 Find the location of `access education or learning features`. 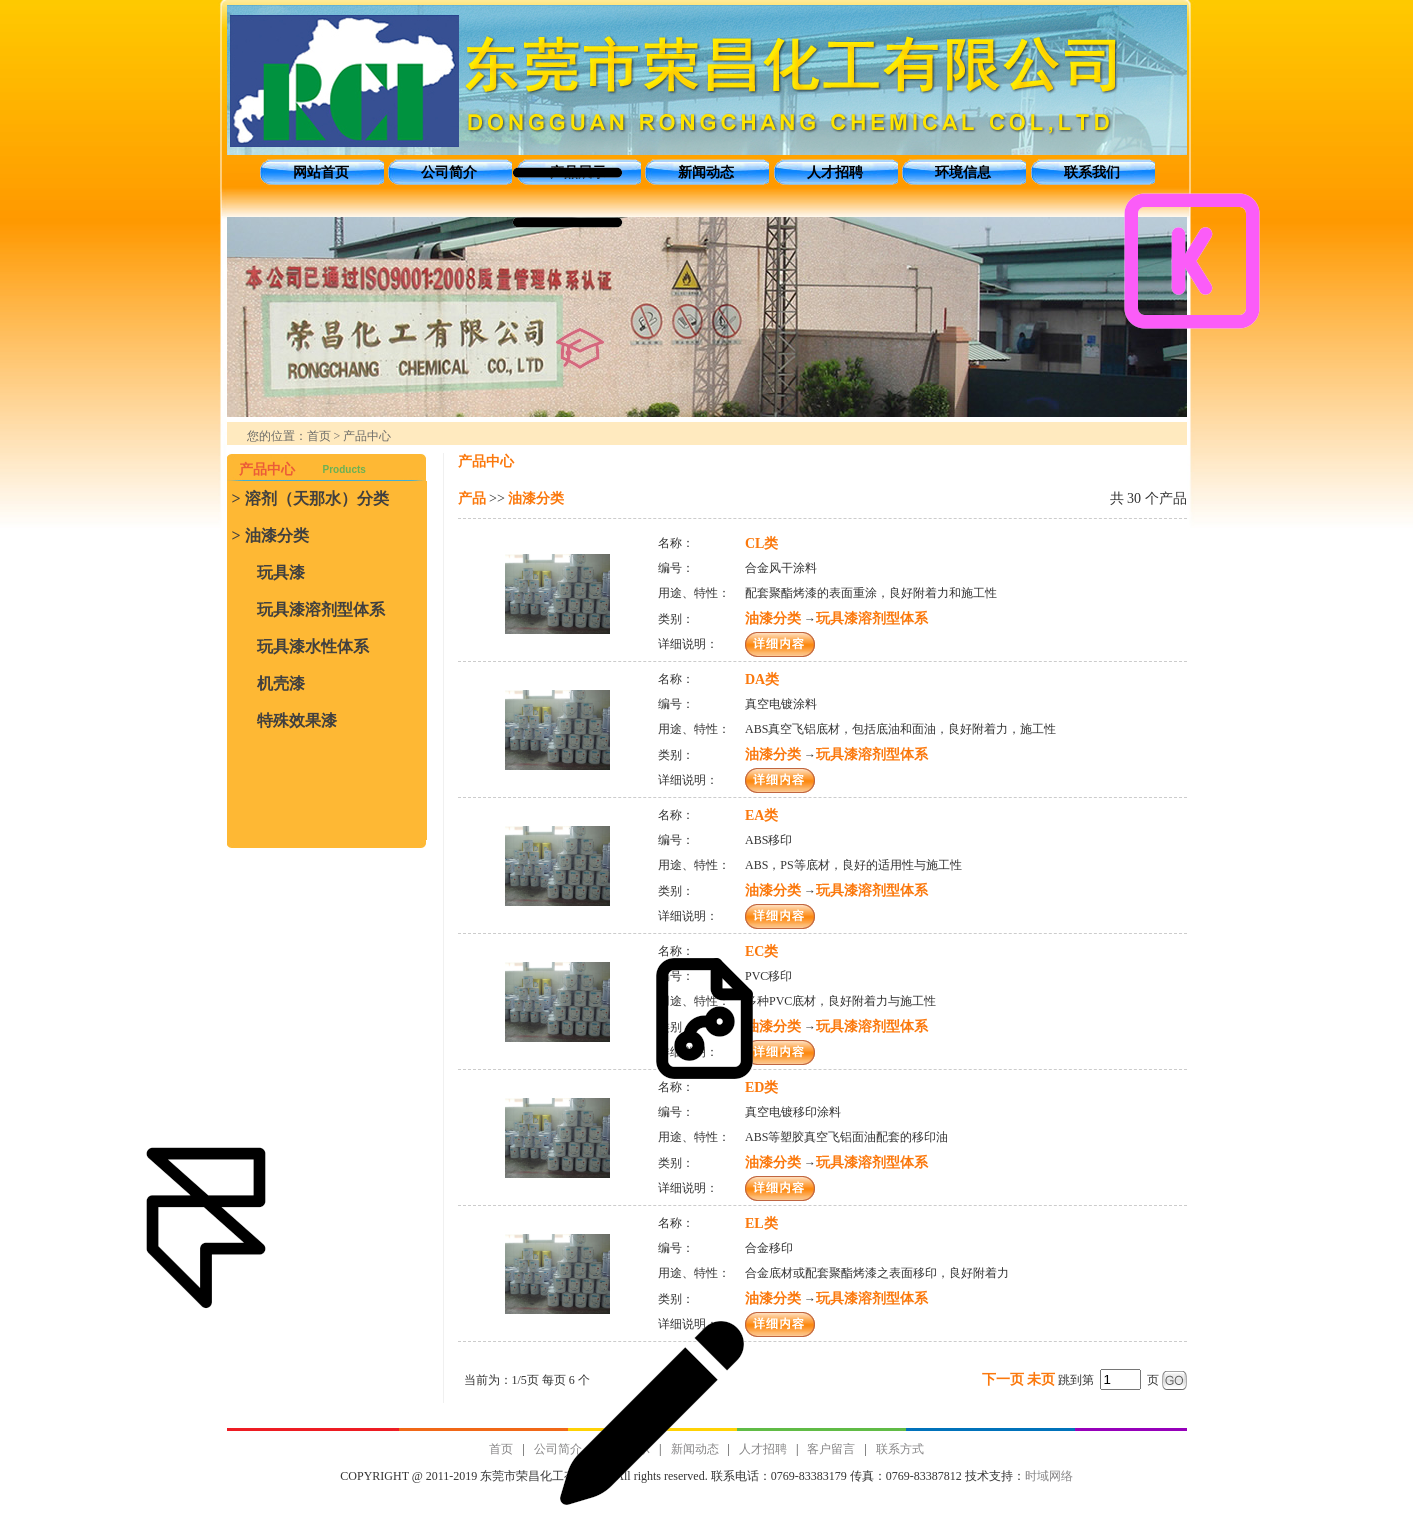

access education or learning features is located at coordinates (580, 348).